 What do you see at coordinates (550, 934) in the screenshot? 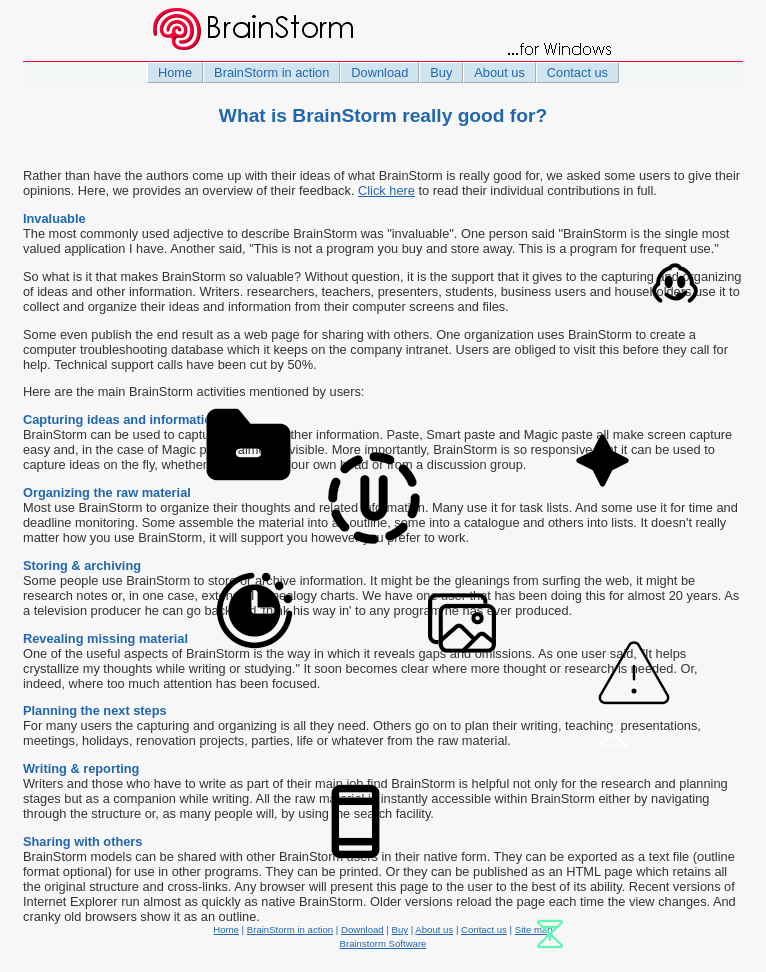
I see `indicates a task or process in progress` at bounding box center [550, 934].